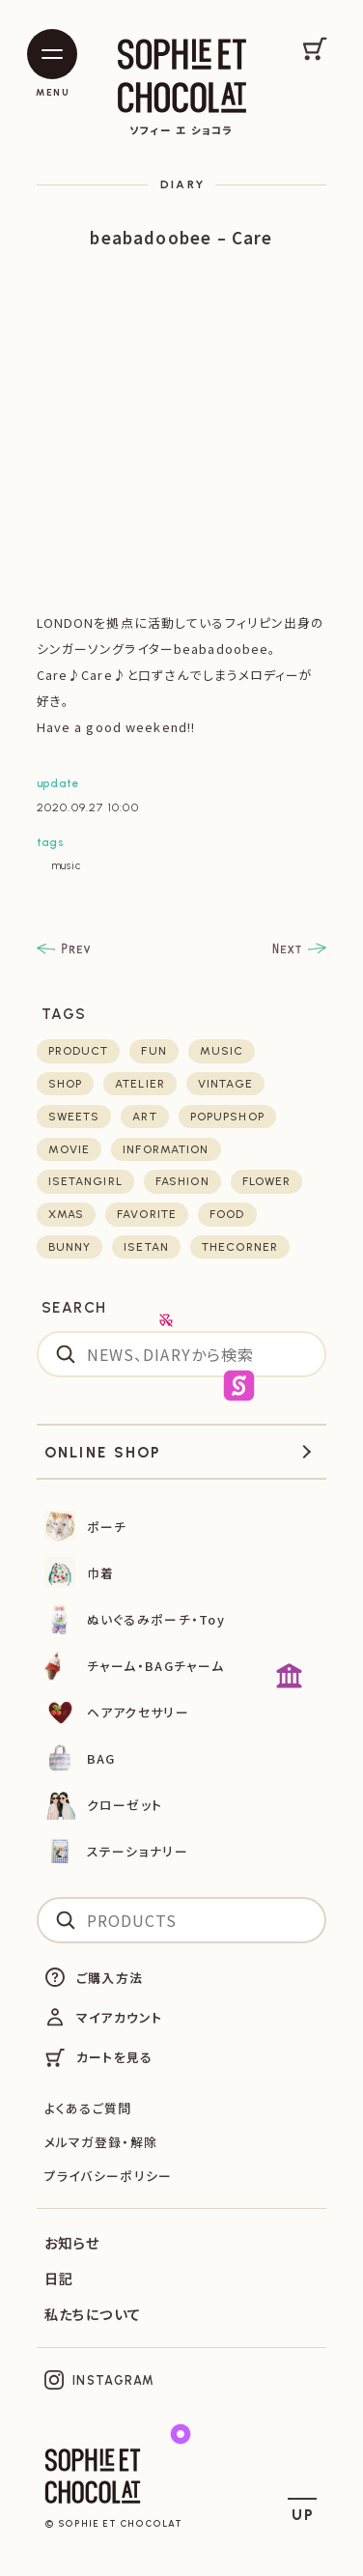  What do you see at coordinates (289, 1675) in the screenshot?
I see `access educational or institutional resources` at bounding box center [289, 1675].